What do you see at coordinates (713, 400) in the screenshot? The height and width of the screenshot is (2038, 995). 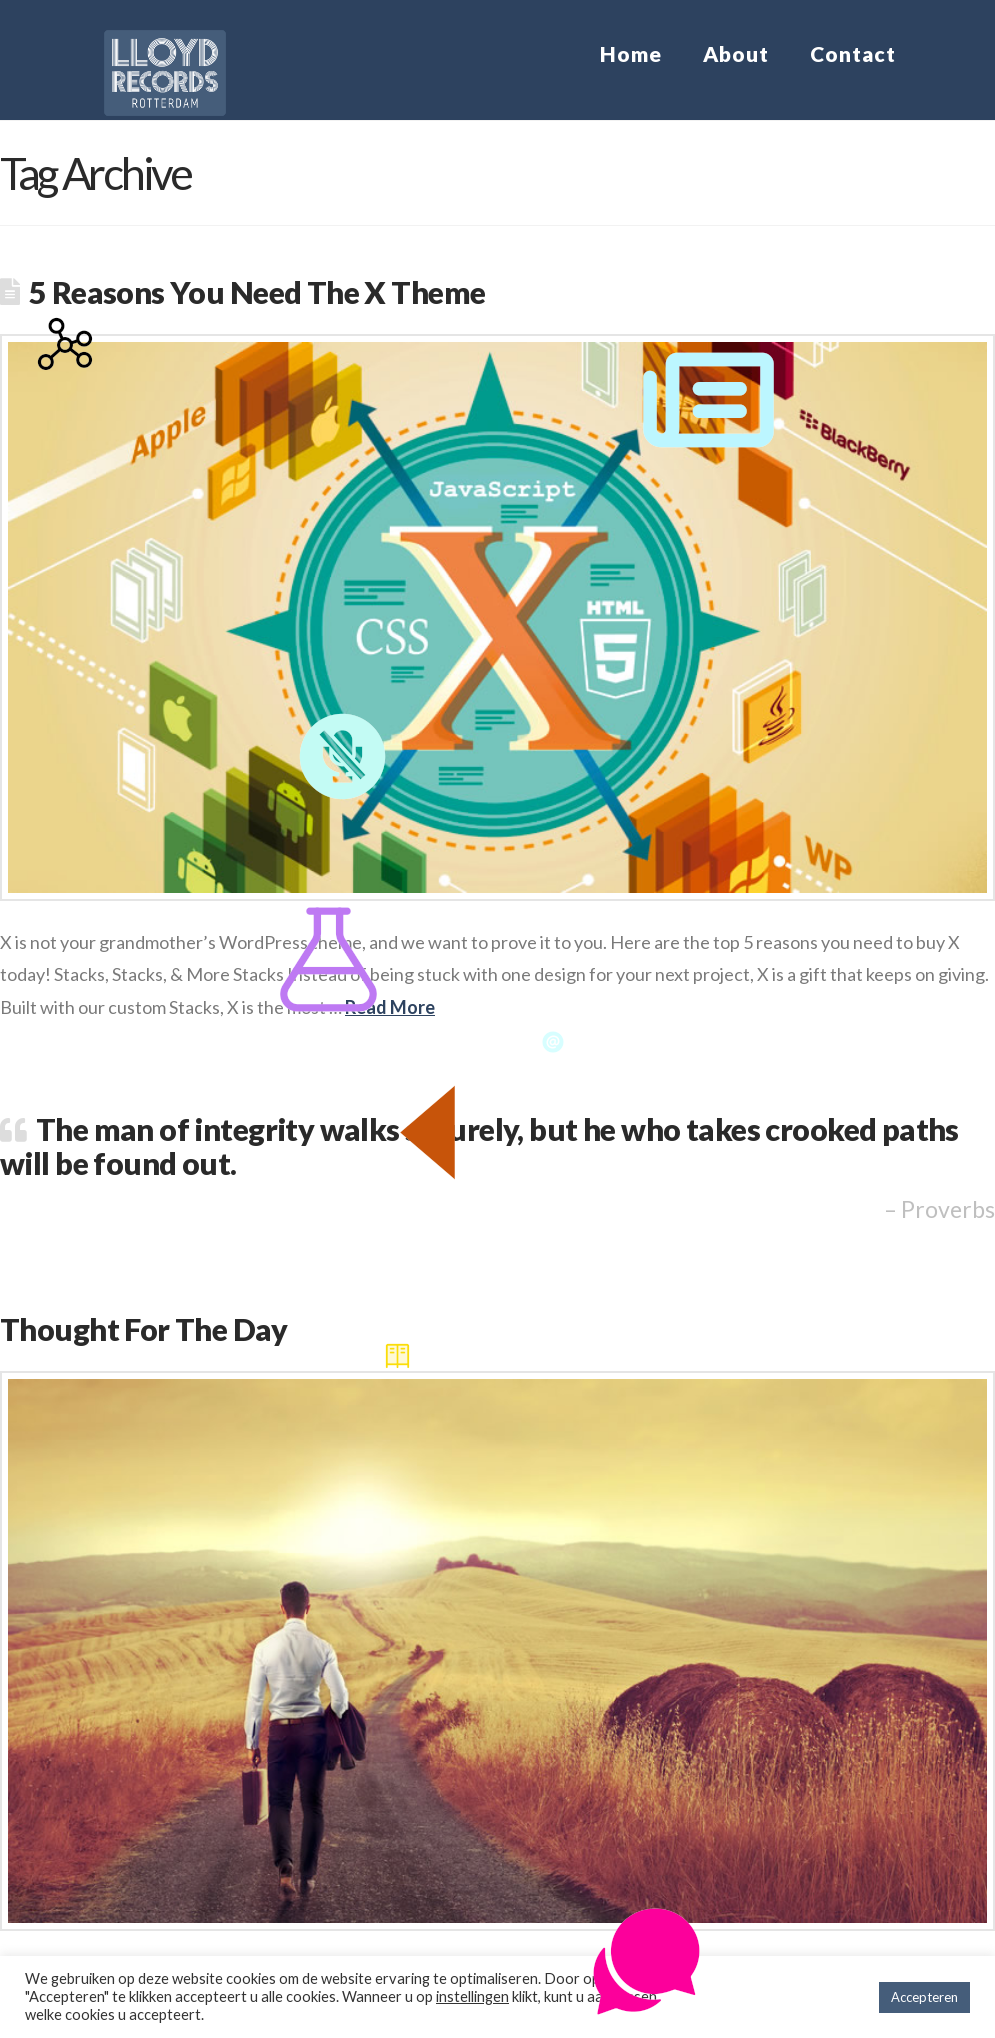 I see `view news articles` at bounding box center [713, 400].